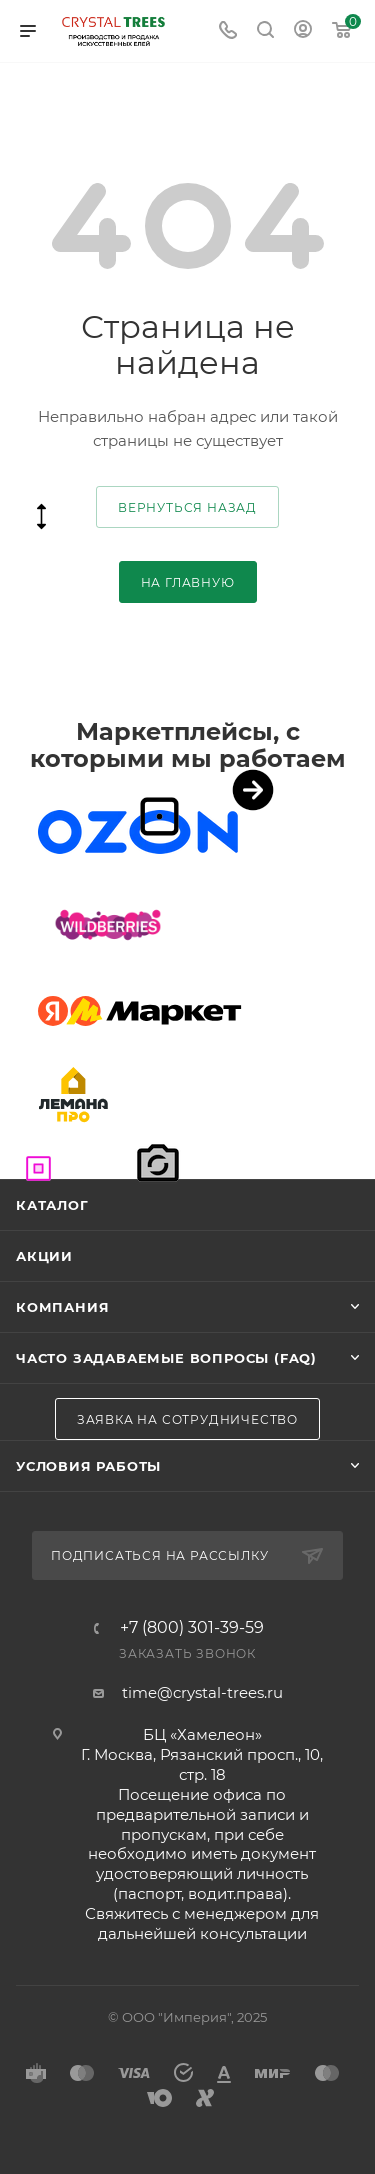 This screenshot has height=2174, width=375. Describe the element at coordinates (253, 790) in the screenshot. I see `proceed to the next step or screen` at that location.